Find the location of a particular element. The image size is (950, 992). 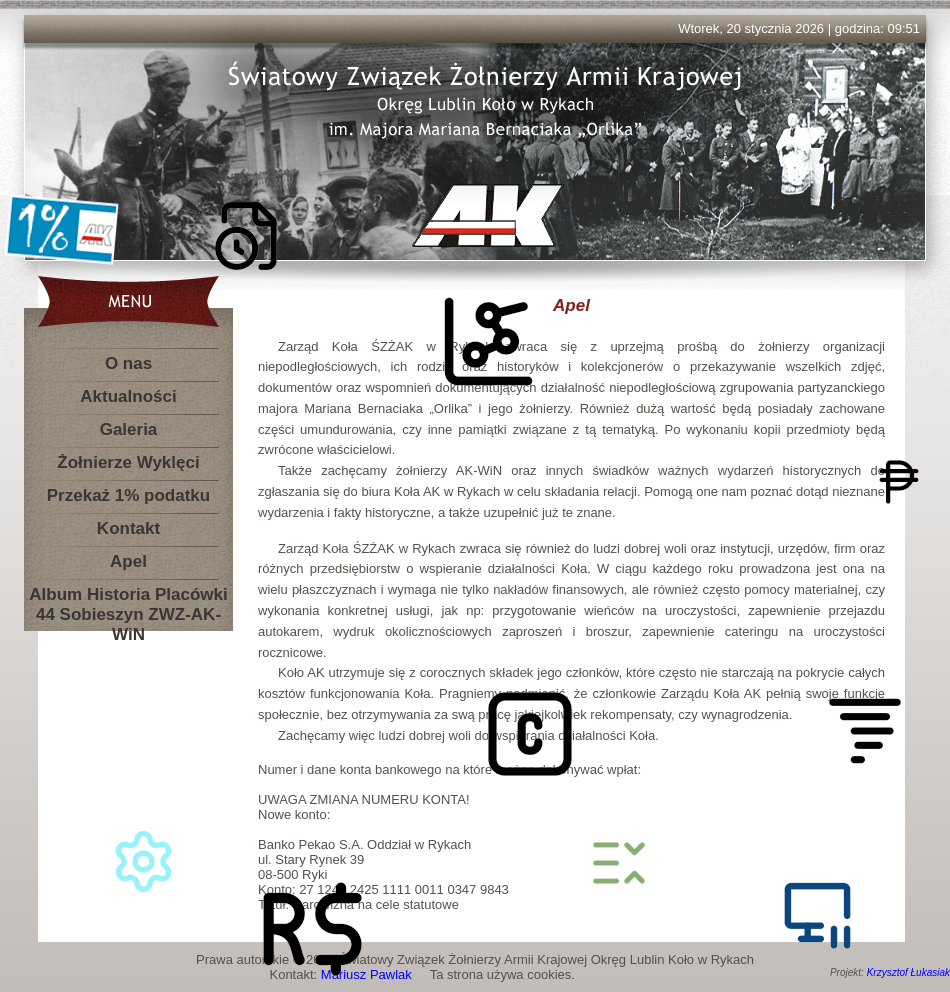

indicates philippine peso currency is located at coordinates (899, 482).